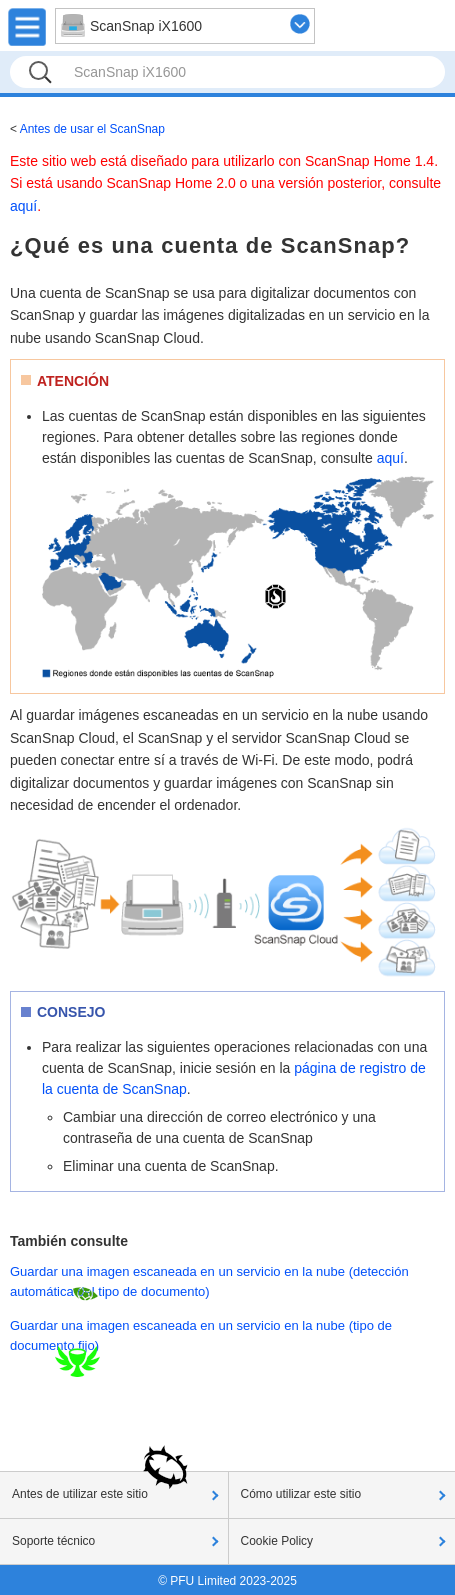 The image size is (455, 1595). I want to click on activate enhanced vision or perception ability, so click(85, 1294).